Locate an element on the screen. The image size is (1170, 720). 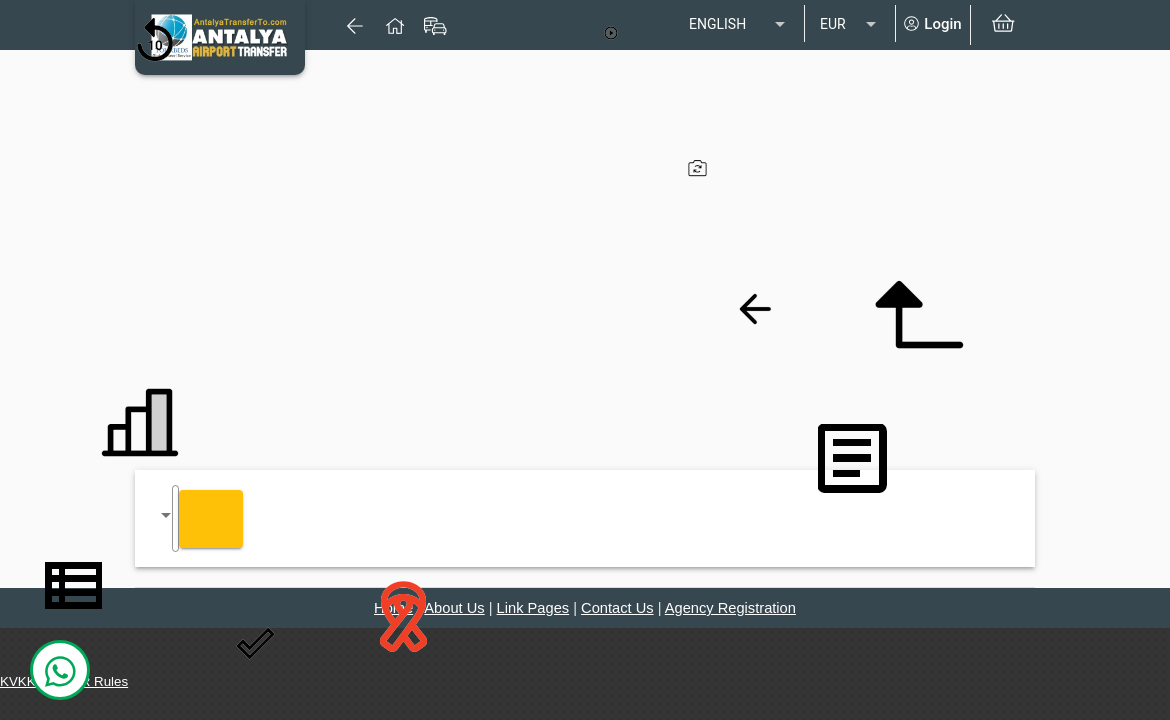
switch between front and rear camera is located at coordinates (697, 168).